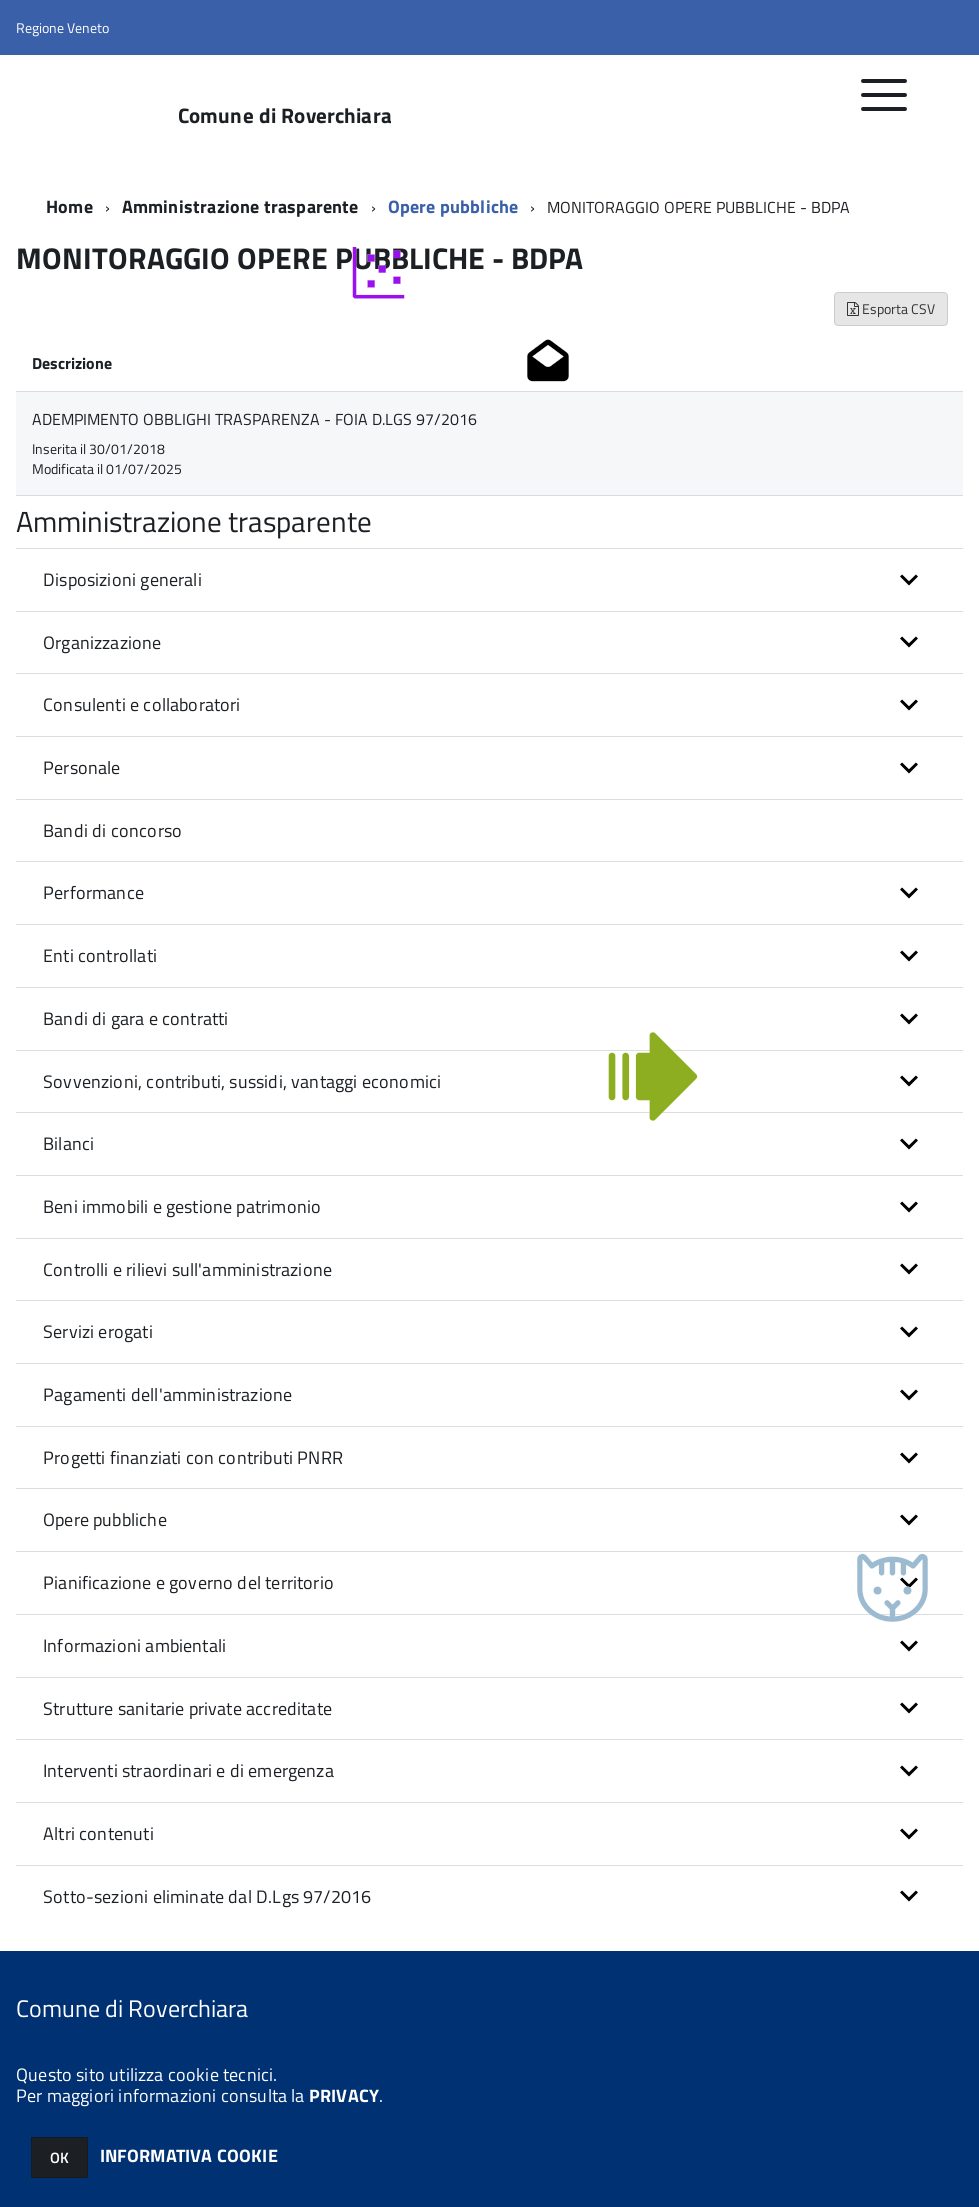 The image size is (979, 2207). What do you see at coordinates (548, 363) in the screenshot?
I see `view an opened or read email` at bounding box center [548, 363].